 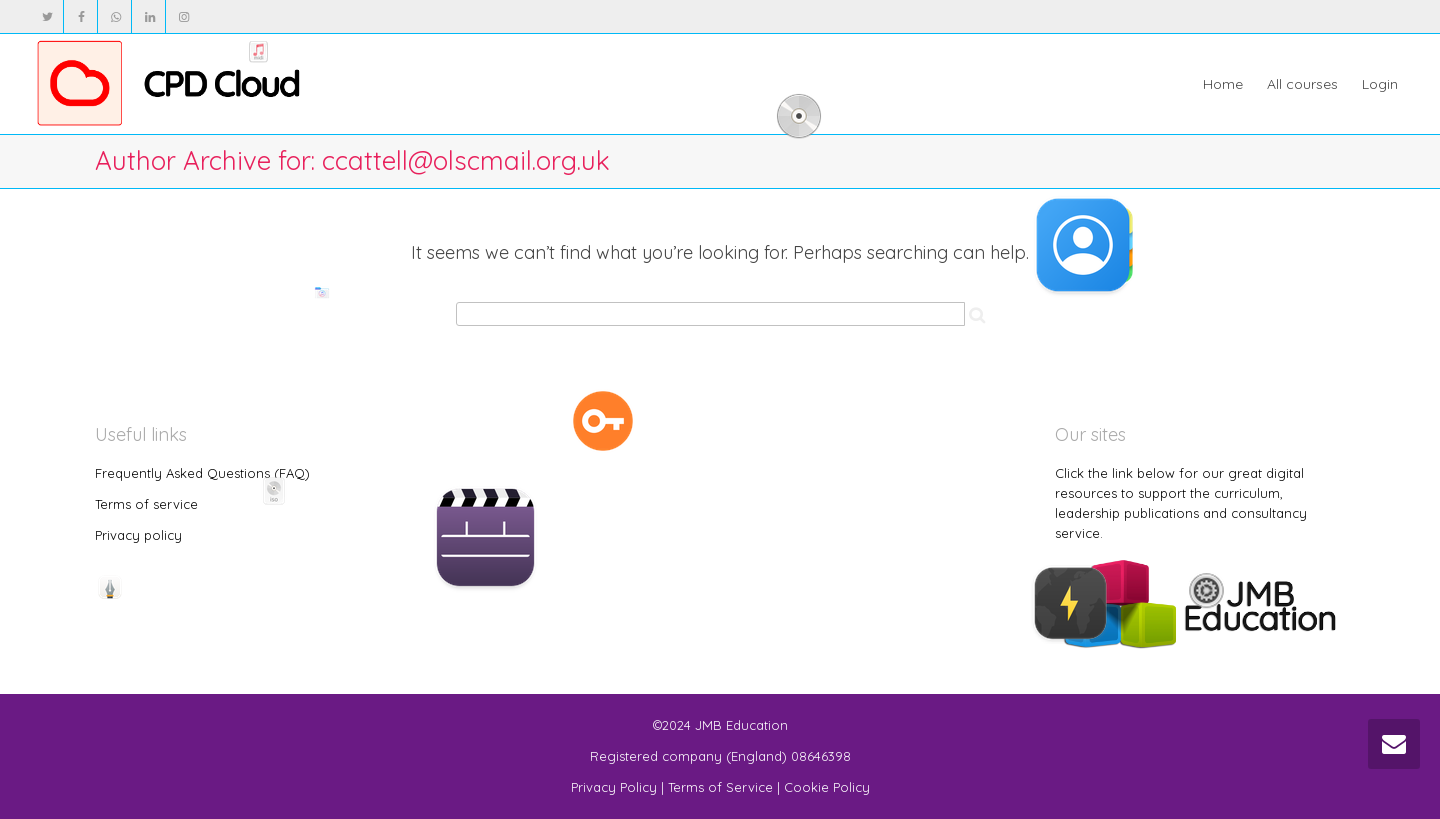 What do you see at coordinates (1083, 245) in the screenshot?
I see `open the communicator app` at bounding box center [1083, 245].